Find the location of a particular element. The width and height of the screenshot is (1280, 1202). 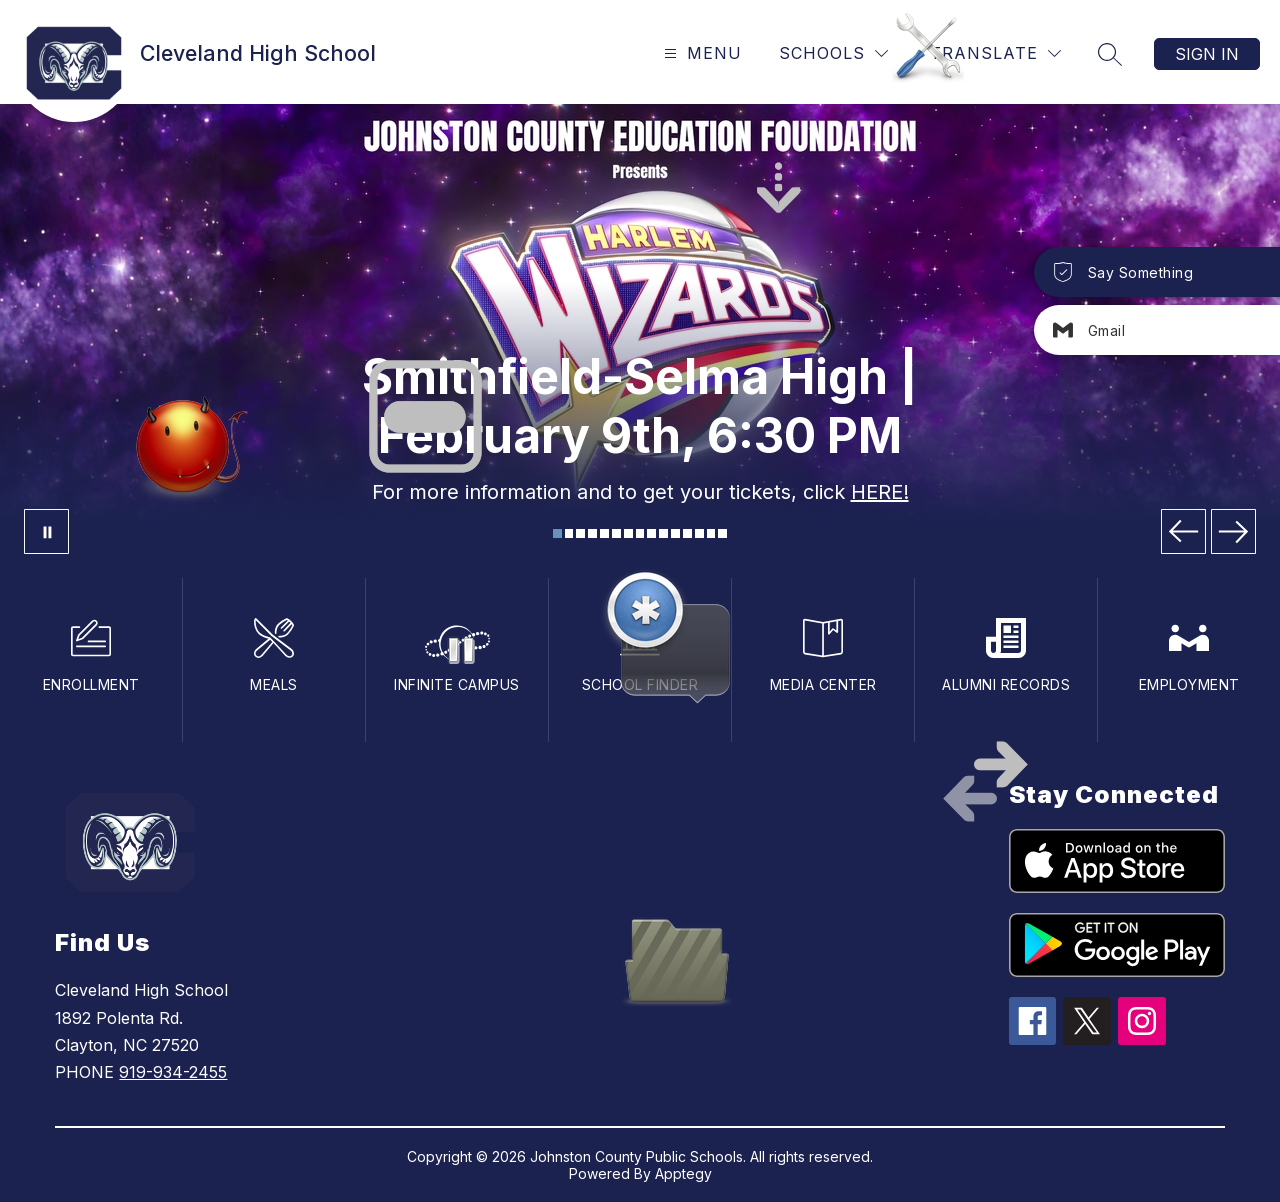

indicates active data transmission on the network is located at coordinates (985, 781).